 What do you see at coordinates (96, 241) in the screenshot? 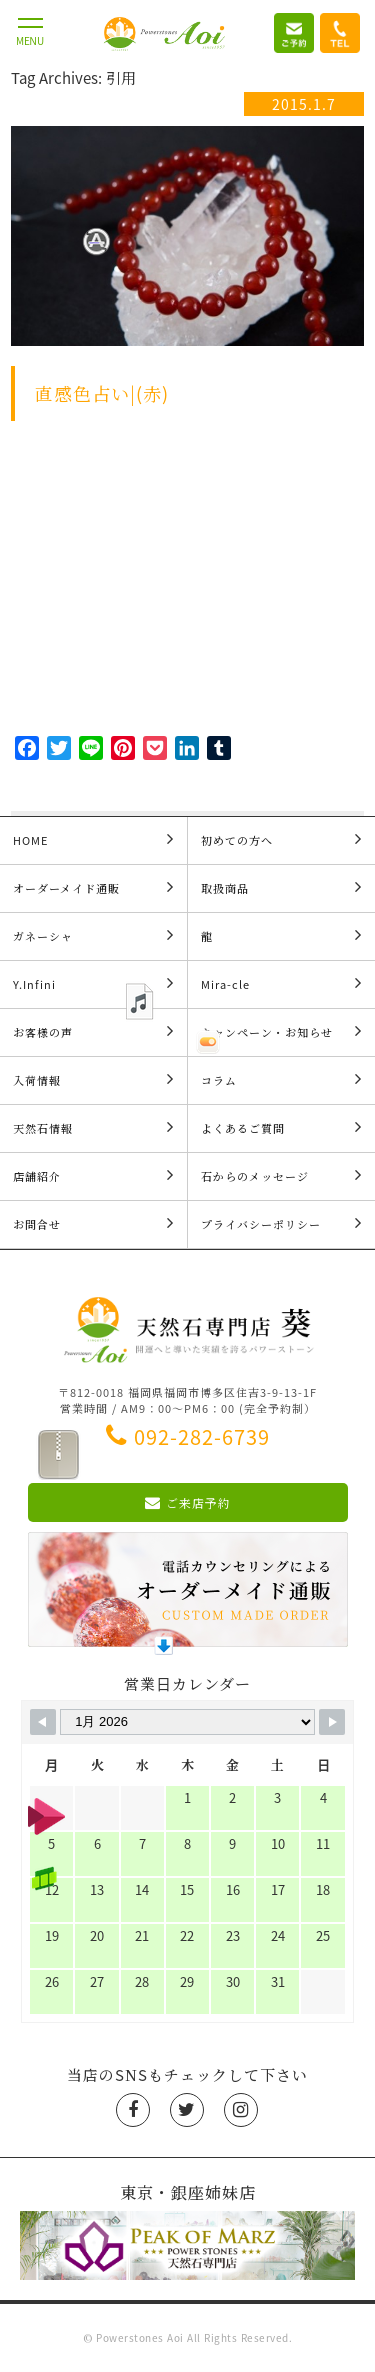
I see `open the software update manager` at bounding box center [96, 241].